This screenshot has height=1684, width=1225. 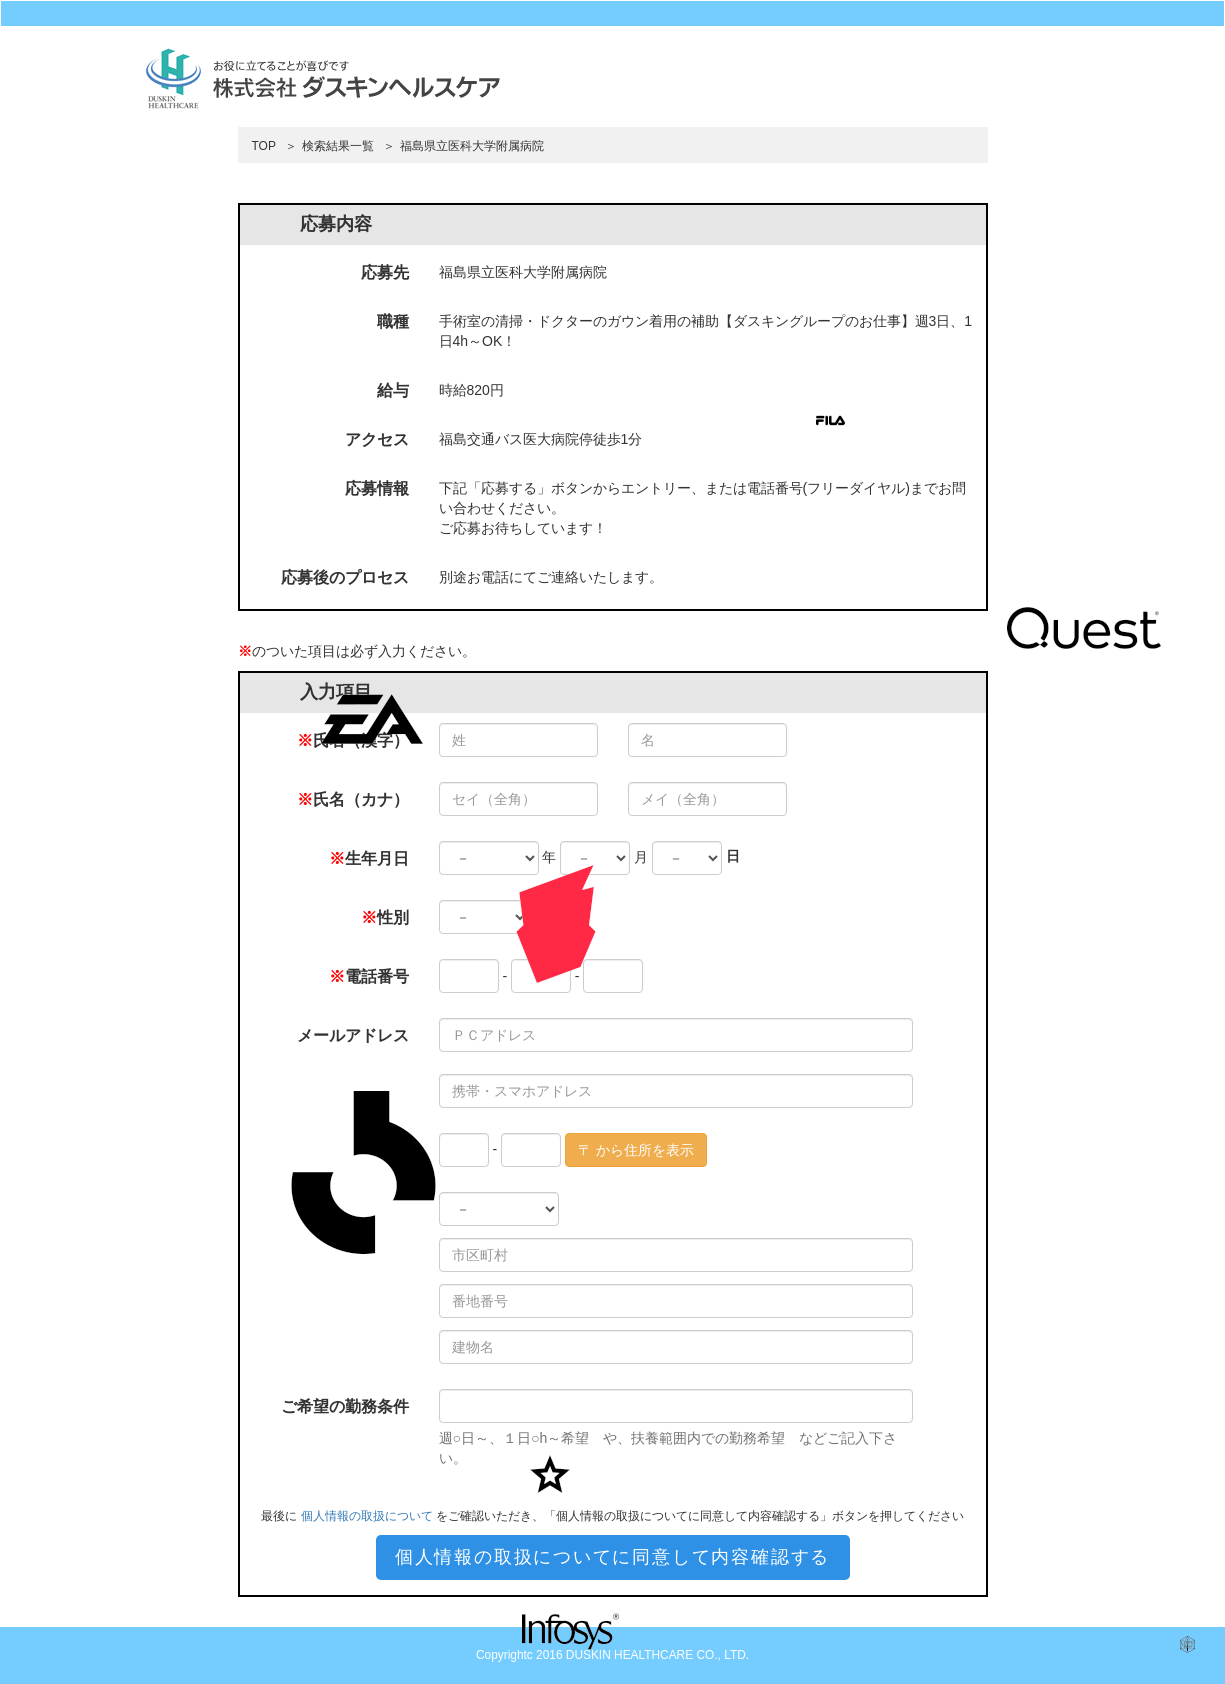 What do you see at coordinates (830, 420) in the screenshot?
I see `Fila brand logo` at bounding box center [830, 420].